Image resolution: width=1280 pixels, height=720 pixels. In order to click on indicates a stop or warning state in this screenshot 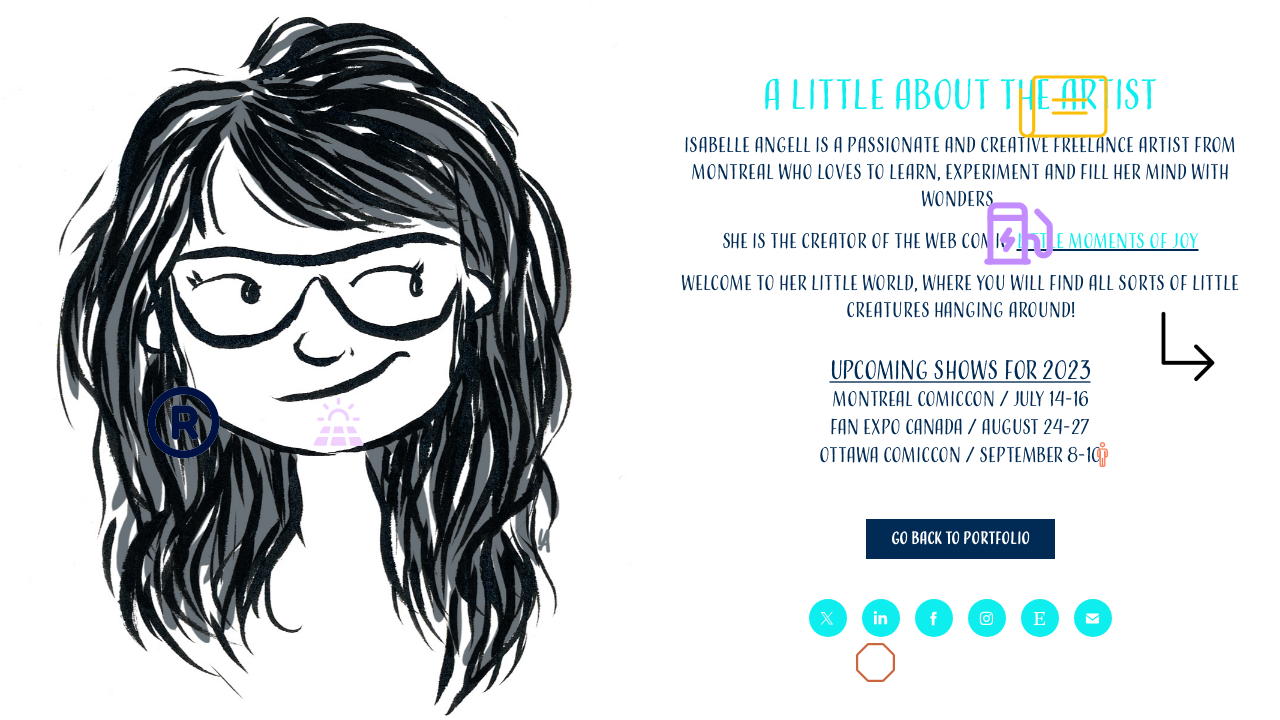, I will do `click(875, 662)`.